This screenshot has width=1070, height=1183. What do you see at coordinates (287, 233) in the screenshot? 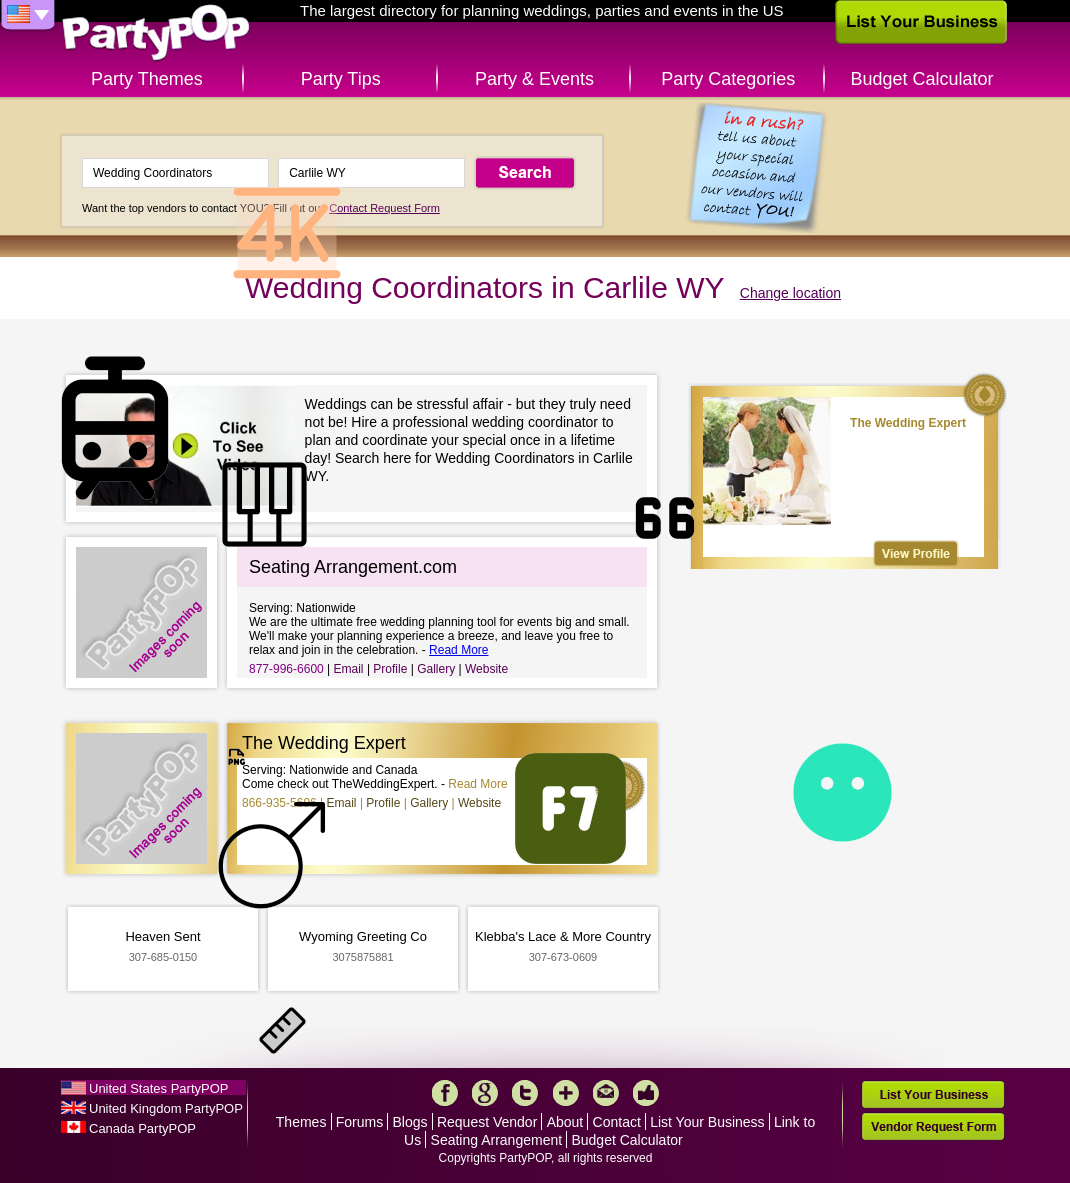
I see `switch to 4K video resolution` at bounding box center [287, 233].